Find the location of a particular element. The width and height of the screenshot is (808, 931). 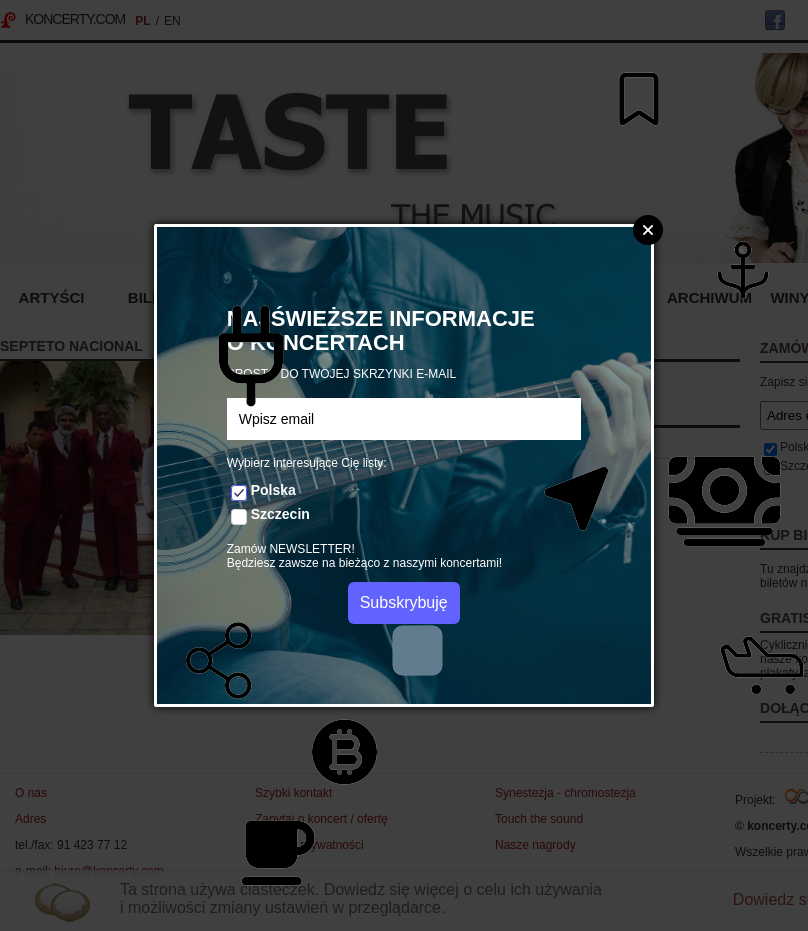

share content with others is located at coordinates (221, 660).